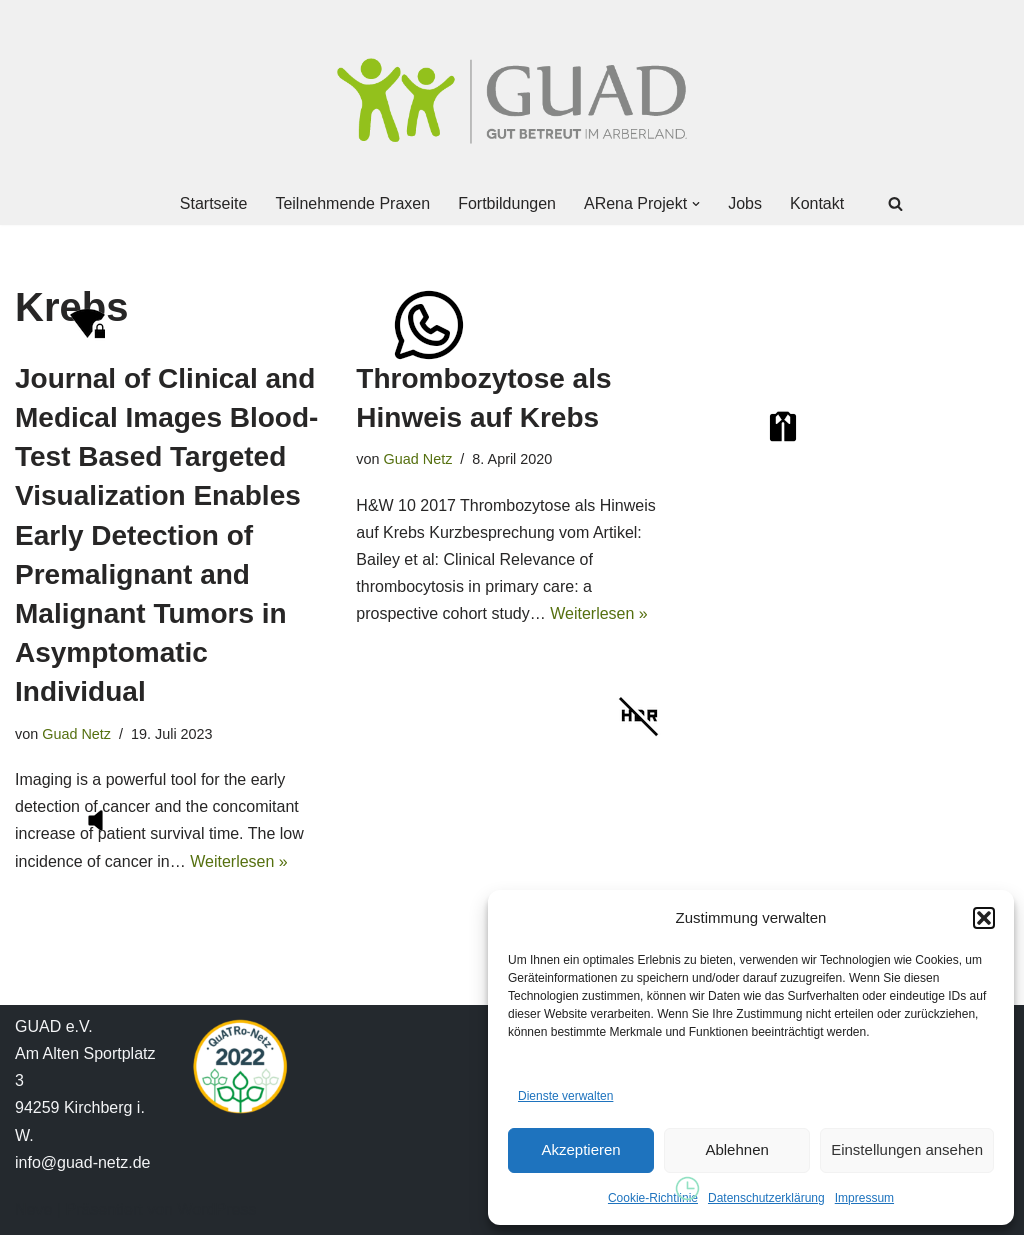 The height and width of the screenshot is (1235, 1024). What do you see at coordinates (783, 427) in the screenshot?
I see `view clothing or apparel items` at bounding box center [783, 427].